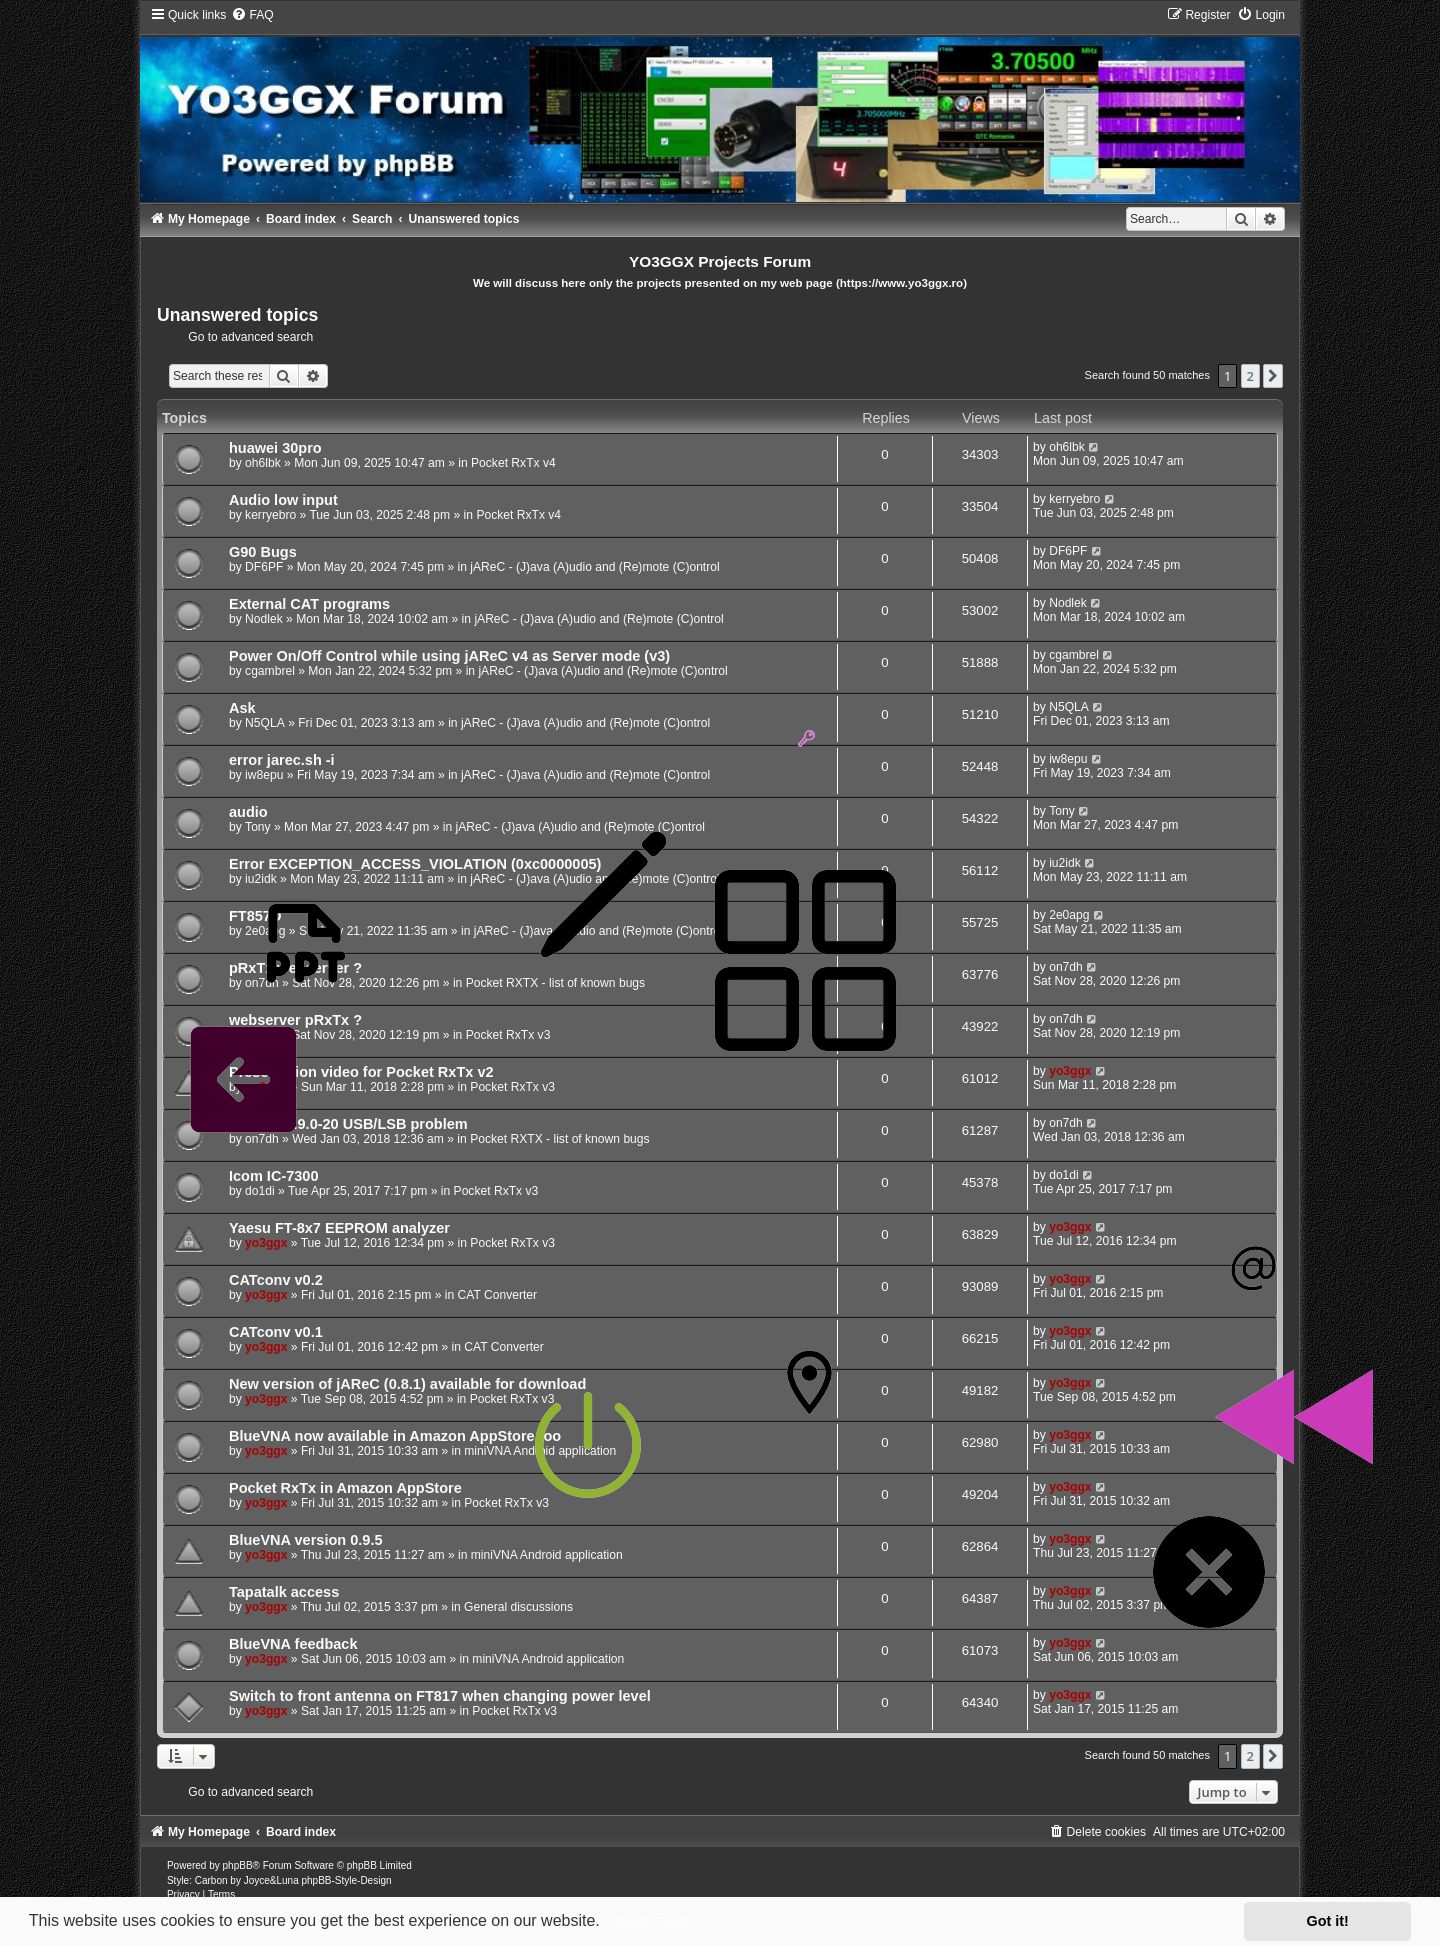 Image resolution: width=1440 pixels, height=1946 pixels. I want to click on mention a user in a post or comment, so click(1253, 1268).